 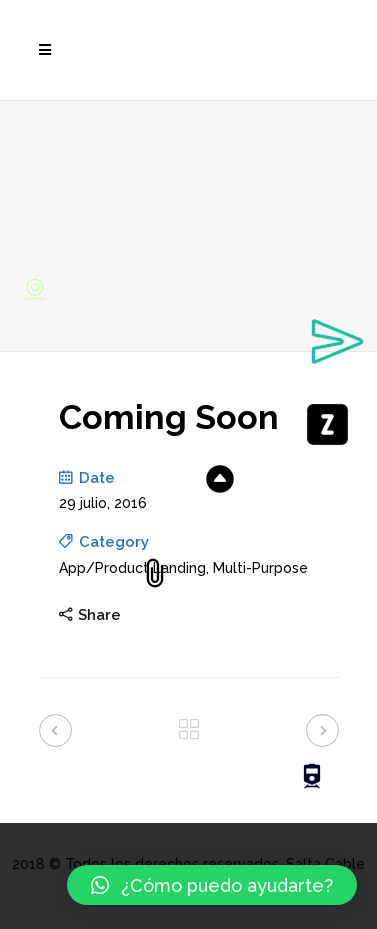 I want to click on view train schedules or rail services, so click(x=312, y=776).